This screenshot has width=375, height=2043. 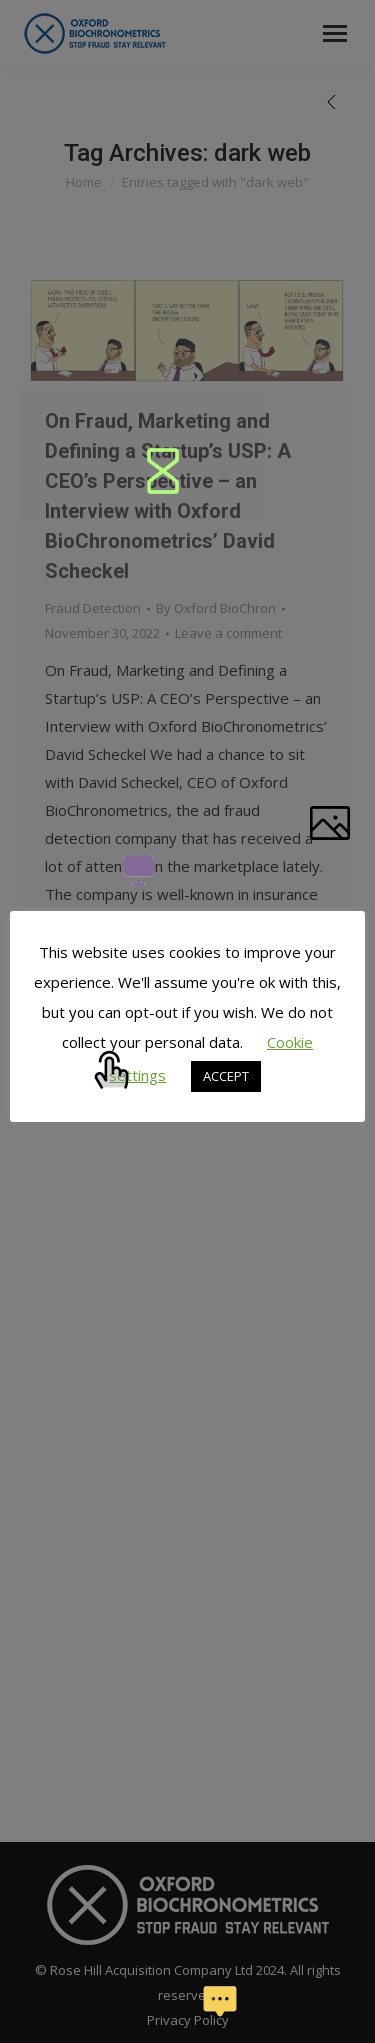 I want to click on open chat or messaging, so click(x=220, y=2000).